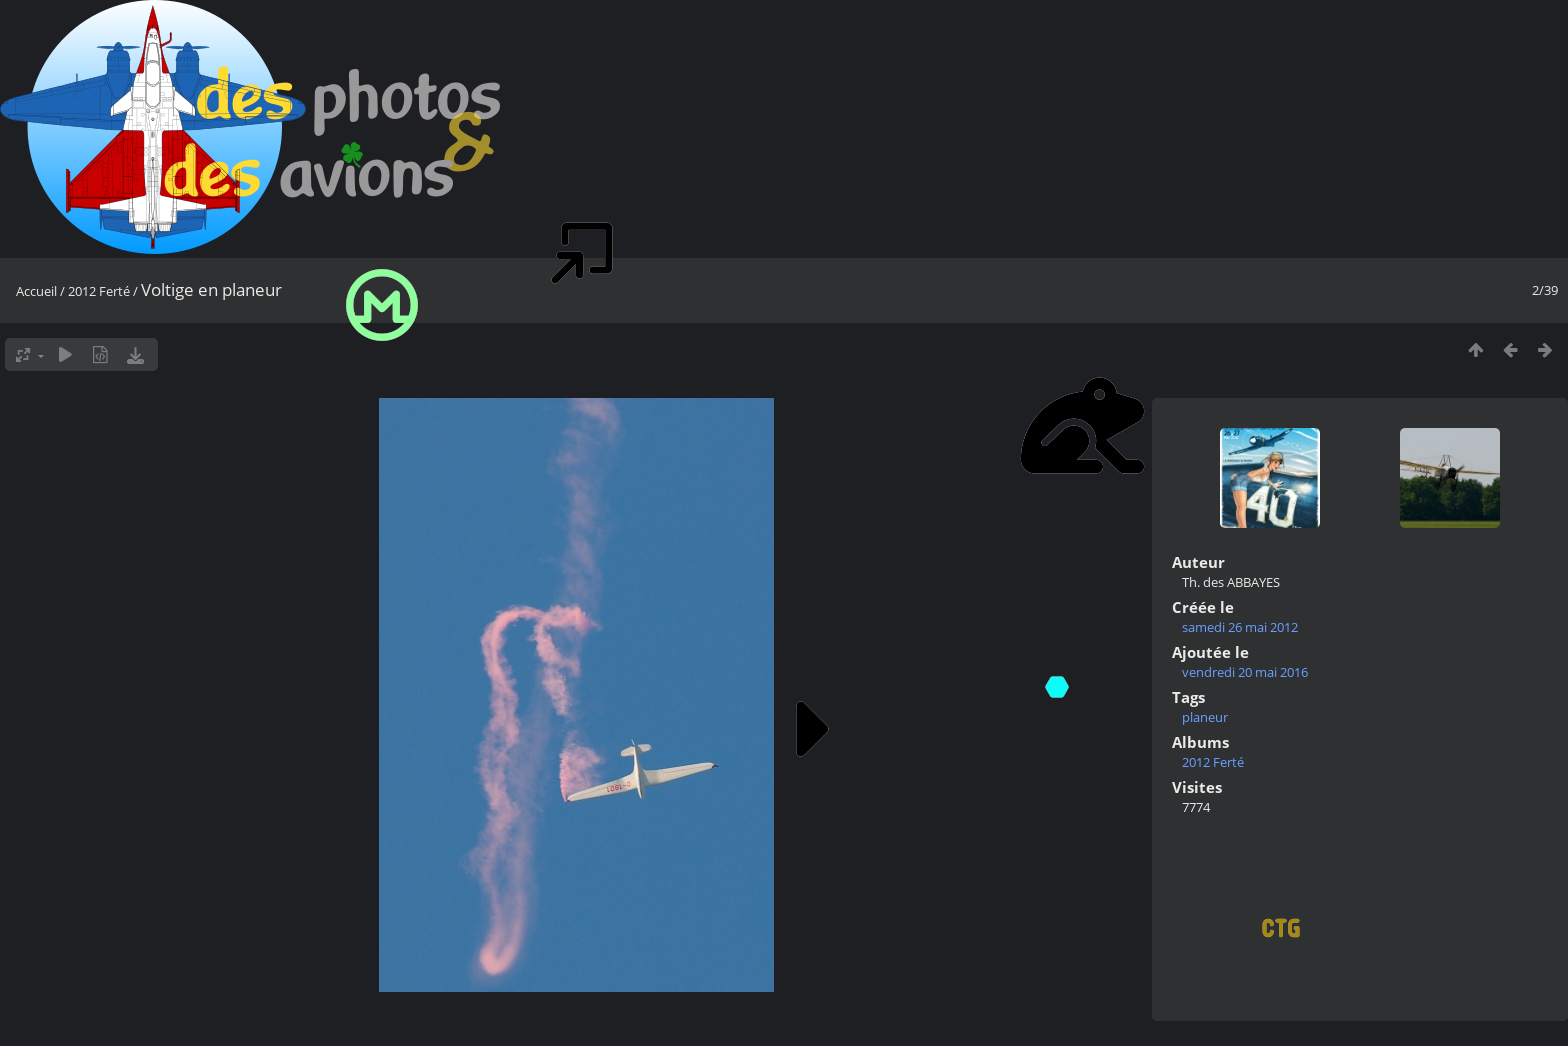 The height and width of the screenshot is (1046, 1568). What do you see at coordinates (382, 305) in the screenshot?
I see `view monero cryptocurrency balance` at bounding box center [382, 305].